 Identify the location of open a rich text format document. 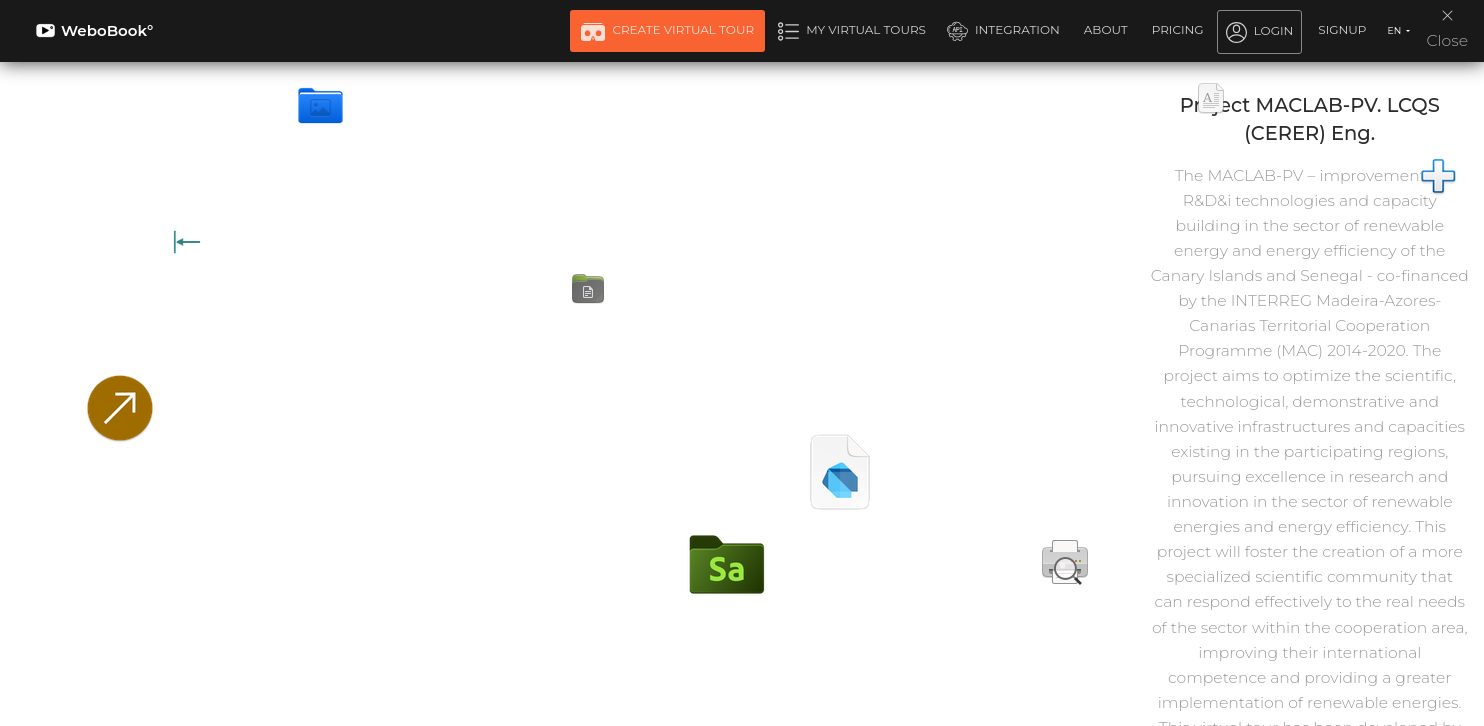
(1211, 98).